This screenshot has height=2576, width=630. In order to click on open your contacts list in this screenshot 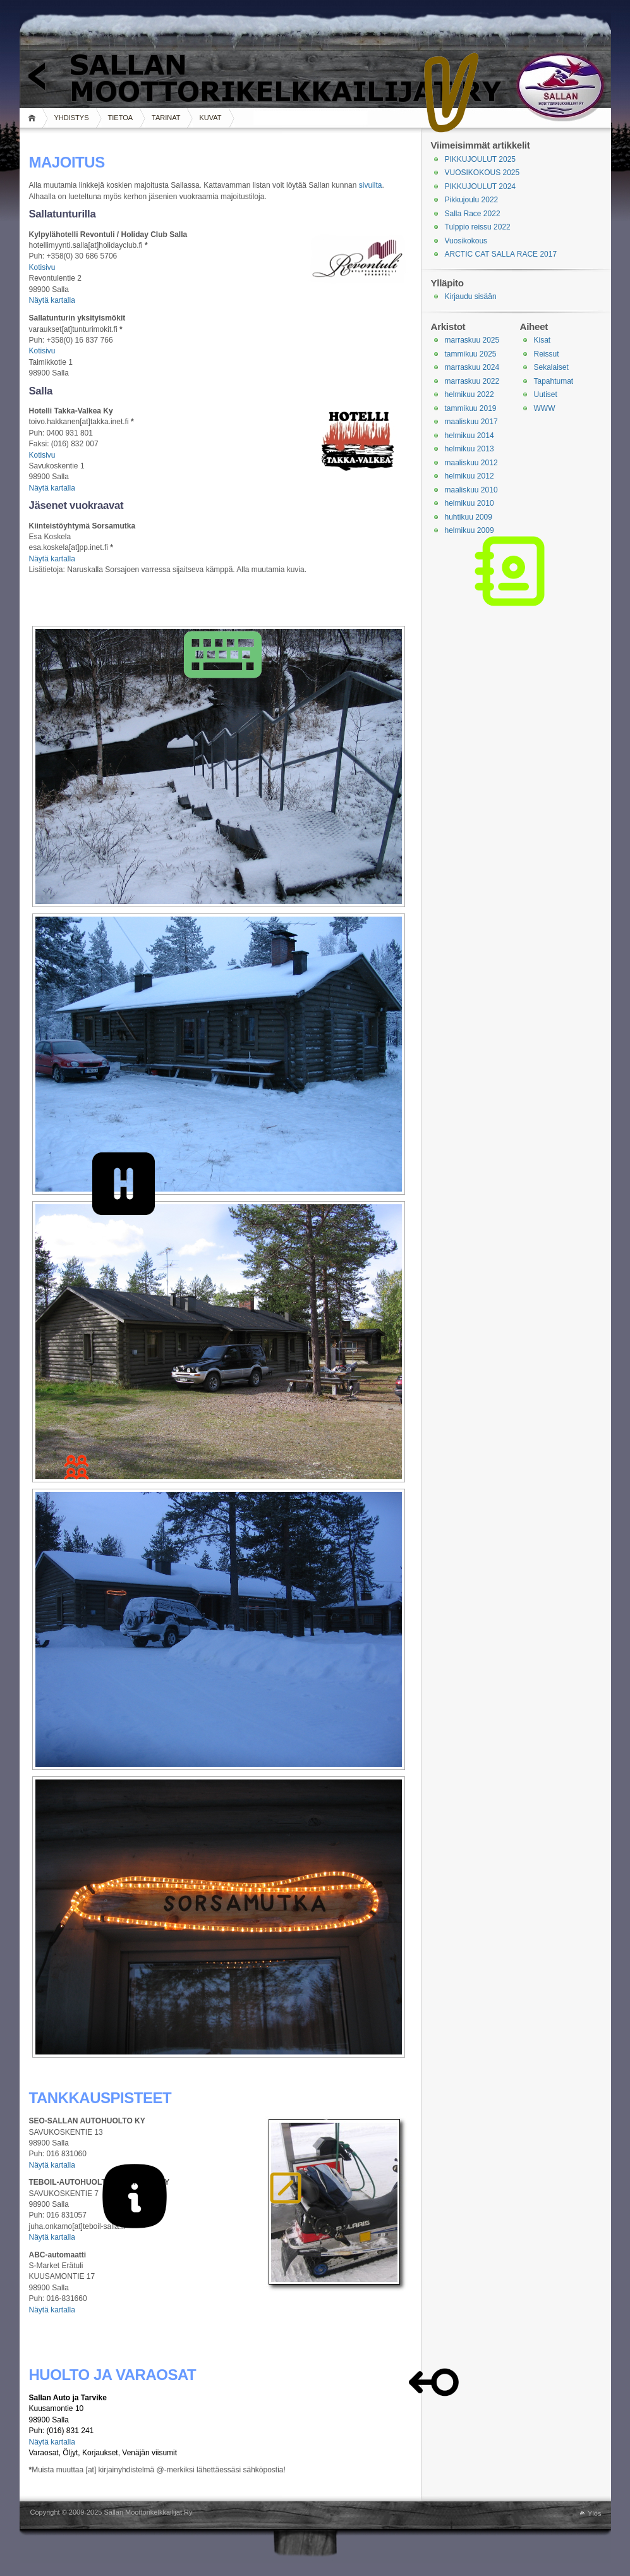, I will do `click(509, 571)`.